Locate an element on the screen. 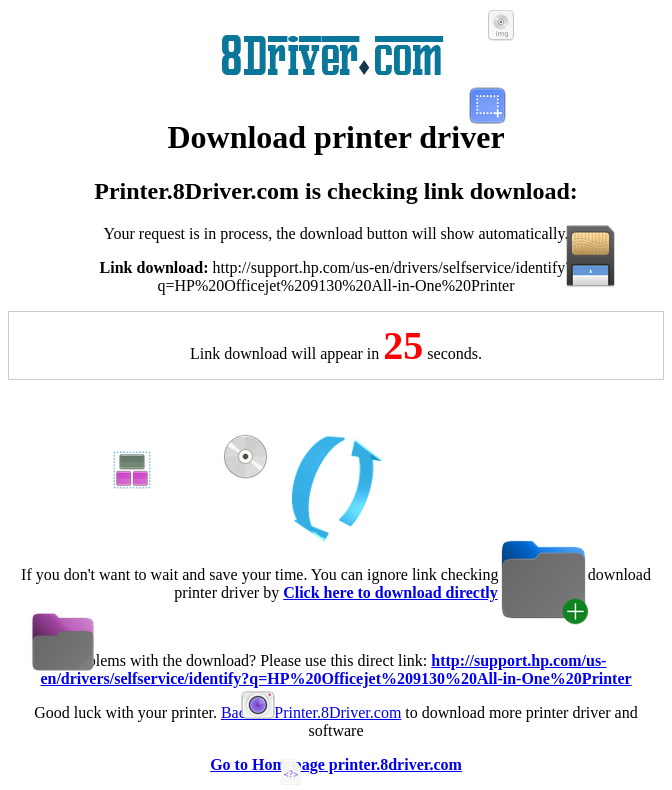  indicates a rewritable CD-RW disc is located at coordinates (245, 456).